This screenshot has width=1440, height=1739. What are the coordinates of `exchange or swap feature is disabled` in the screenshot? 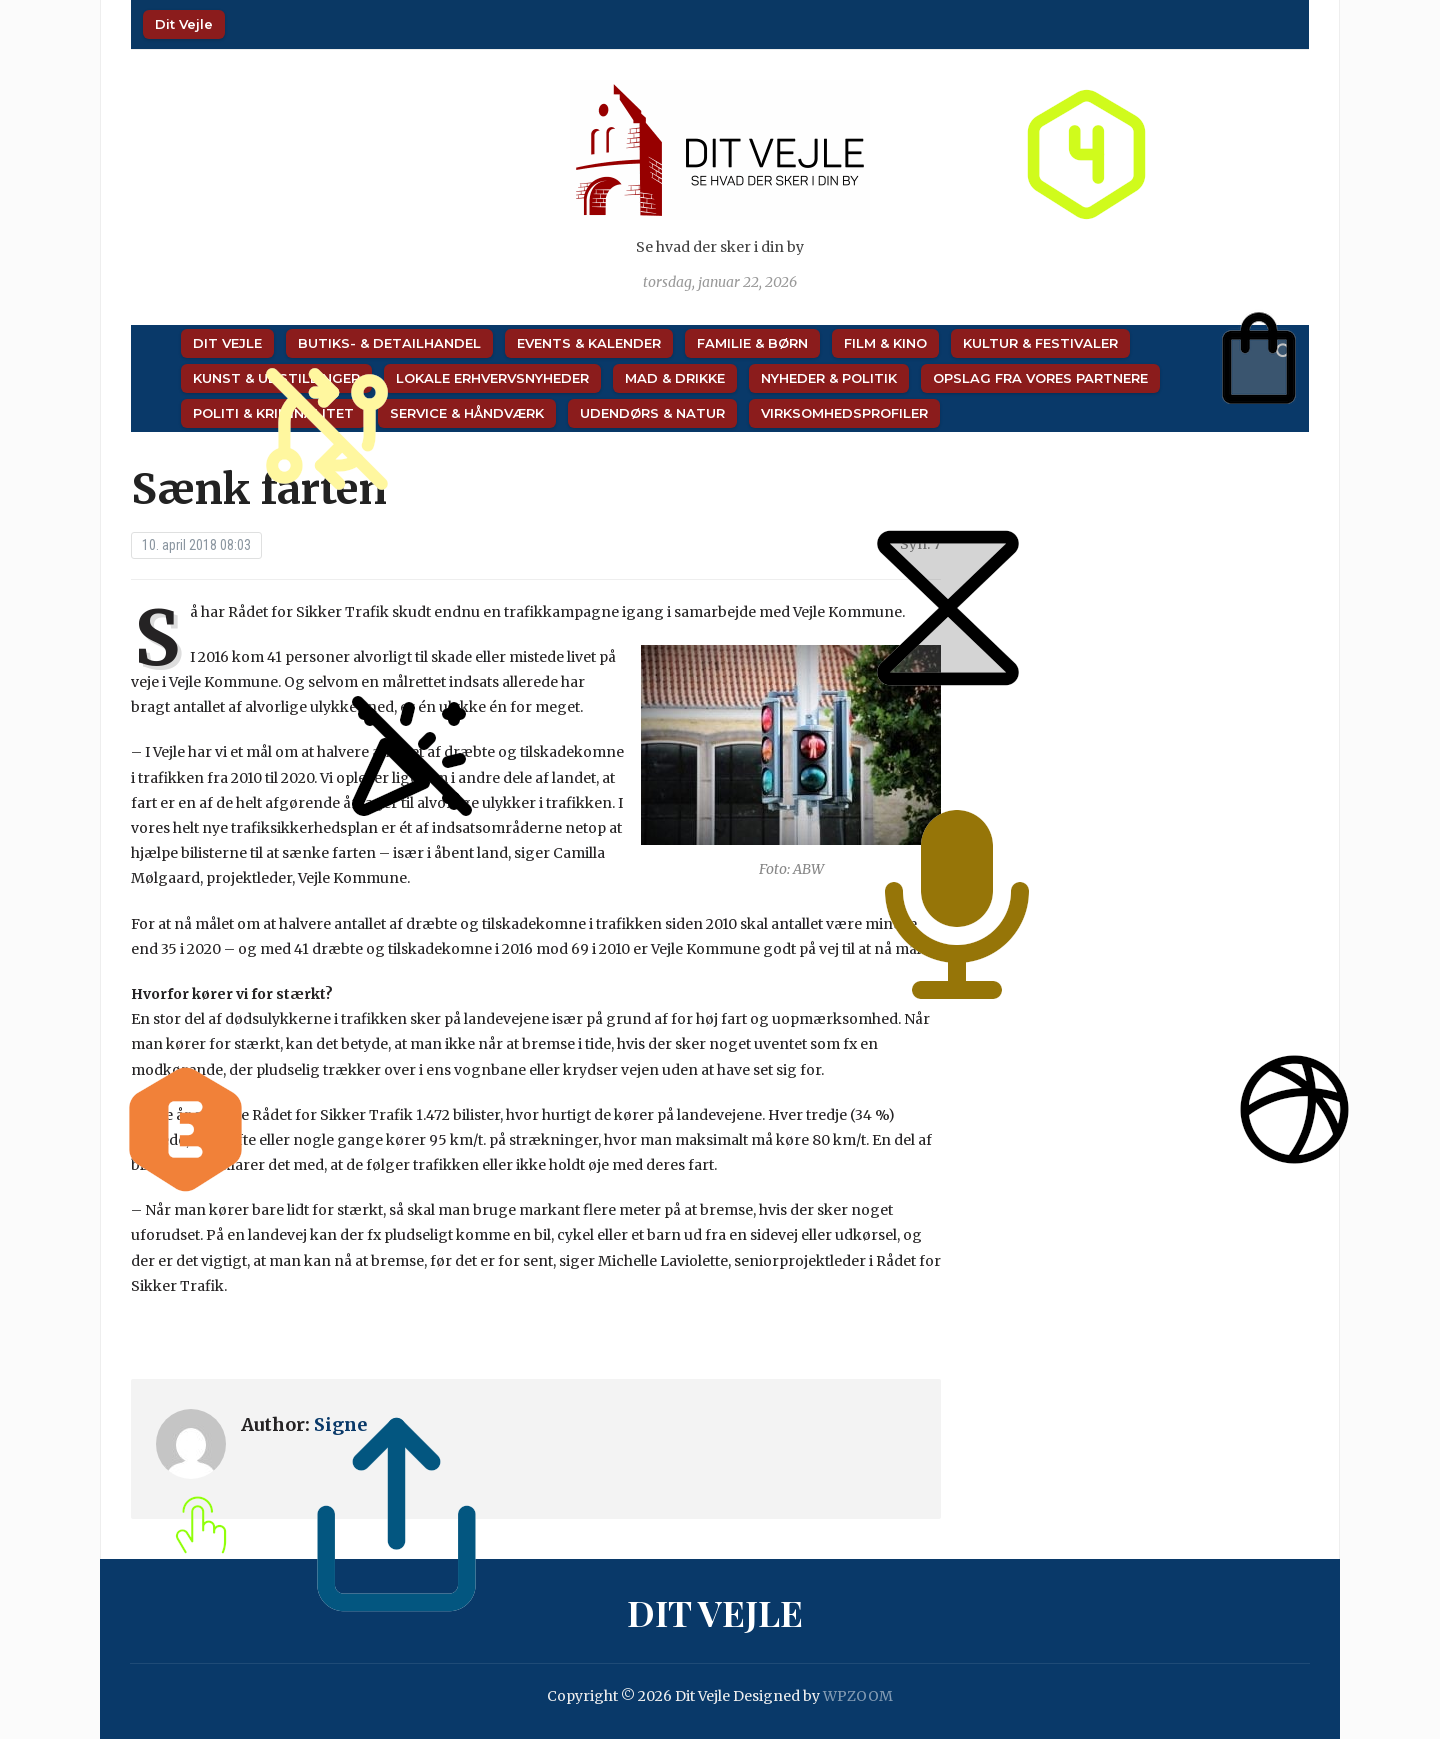 It's located at (327, 429).